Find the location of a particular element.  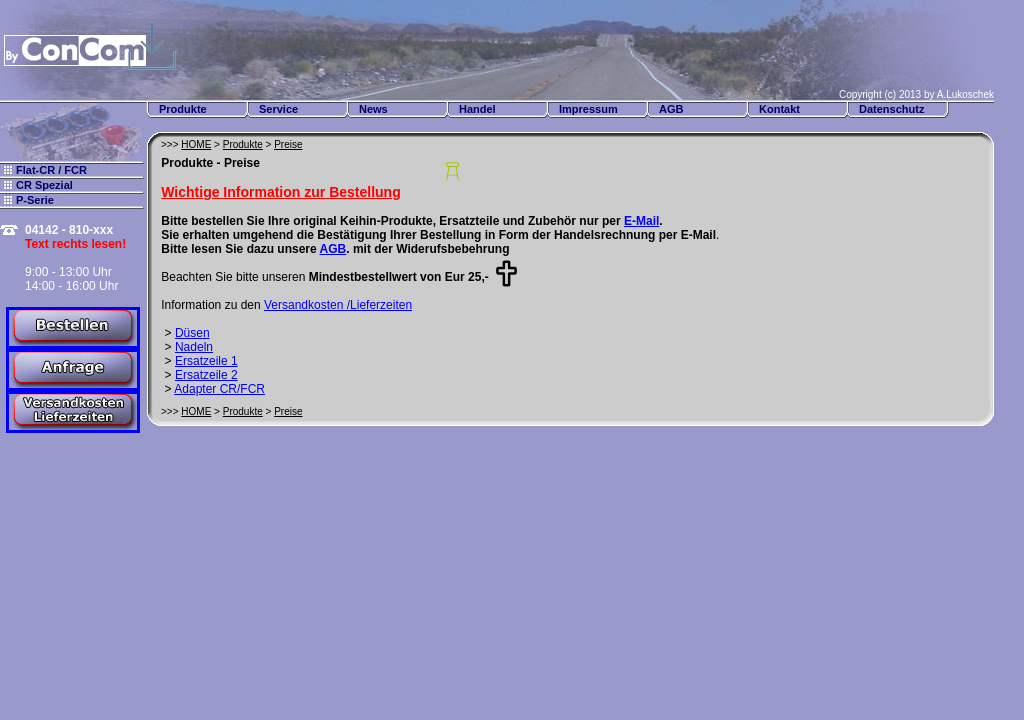

indicates a religious or faith-based feature is located at coordinates (506, 273).